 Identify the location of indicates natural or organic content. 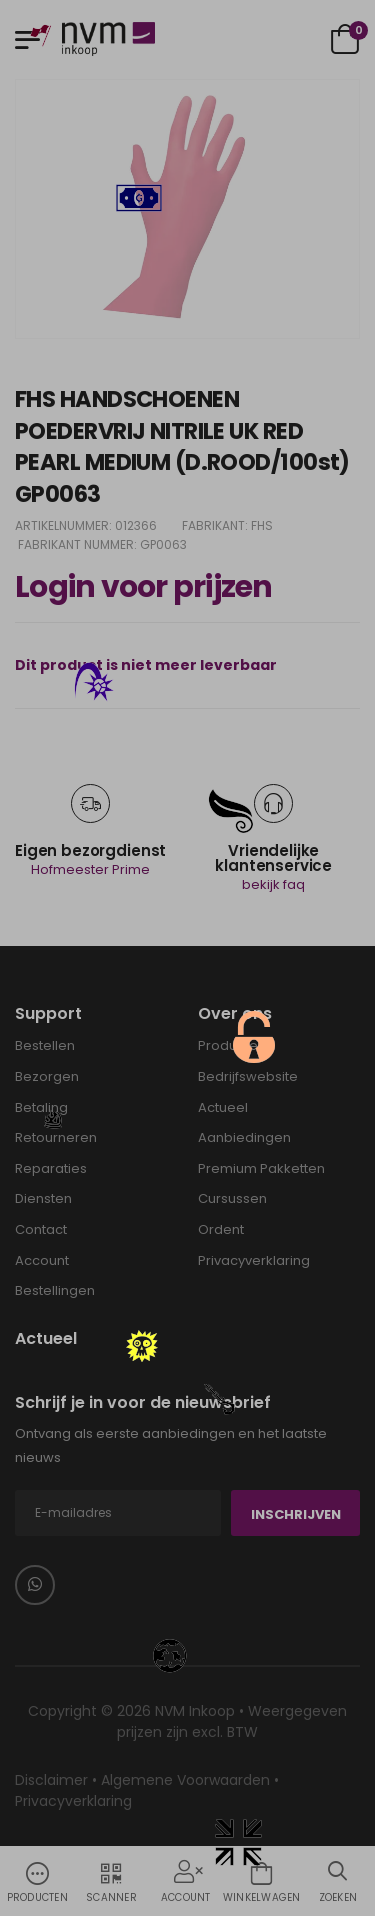
(231, 811).